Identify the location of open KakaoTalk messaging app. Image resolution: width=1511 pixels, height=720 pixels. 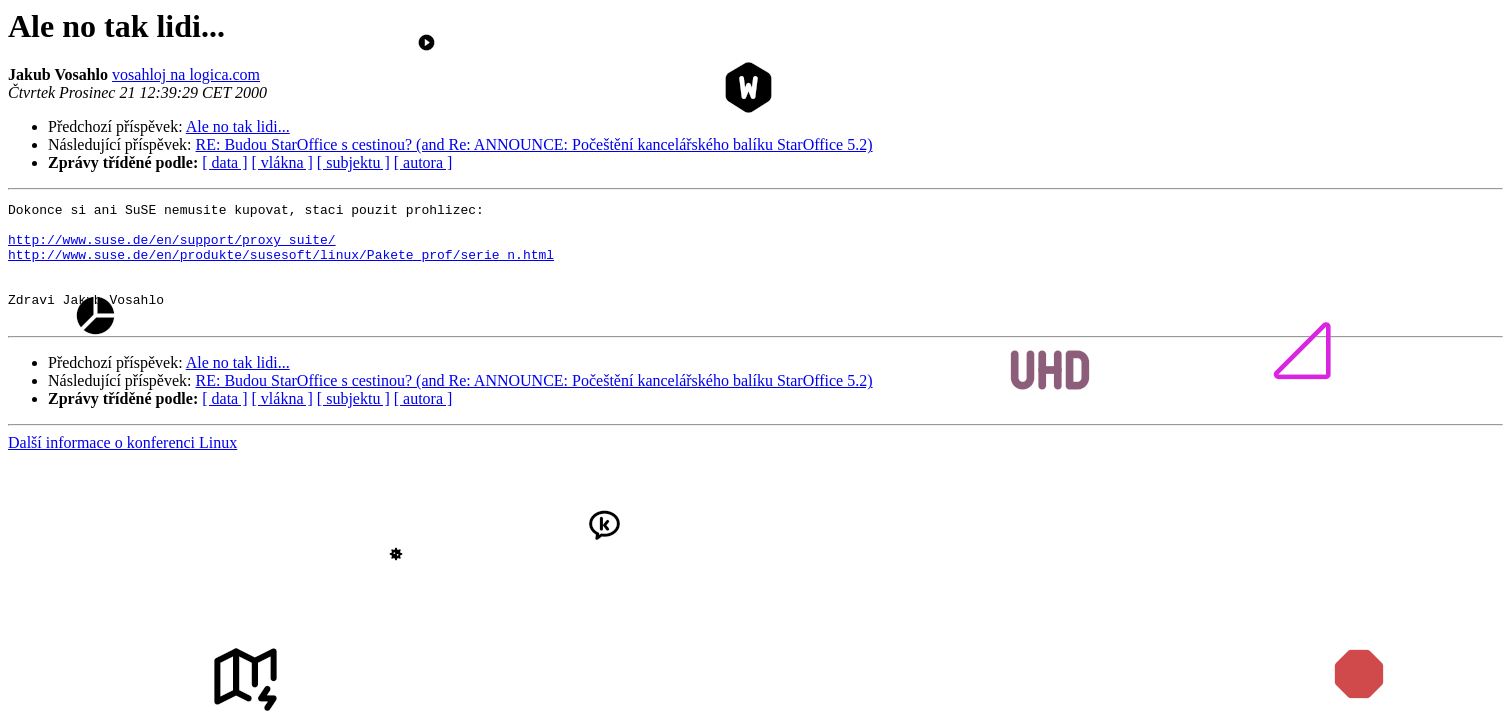
(604, 524).